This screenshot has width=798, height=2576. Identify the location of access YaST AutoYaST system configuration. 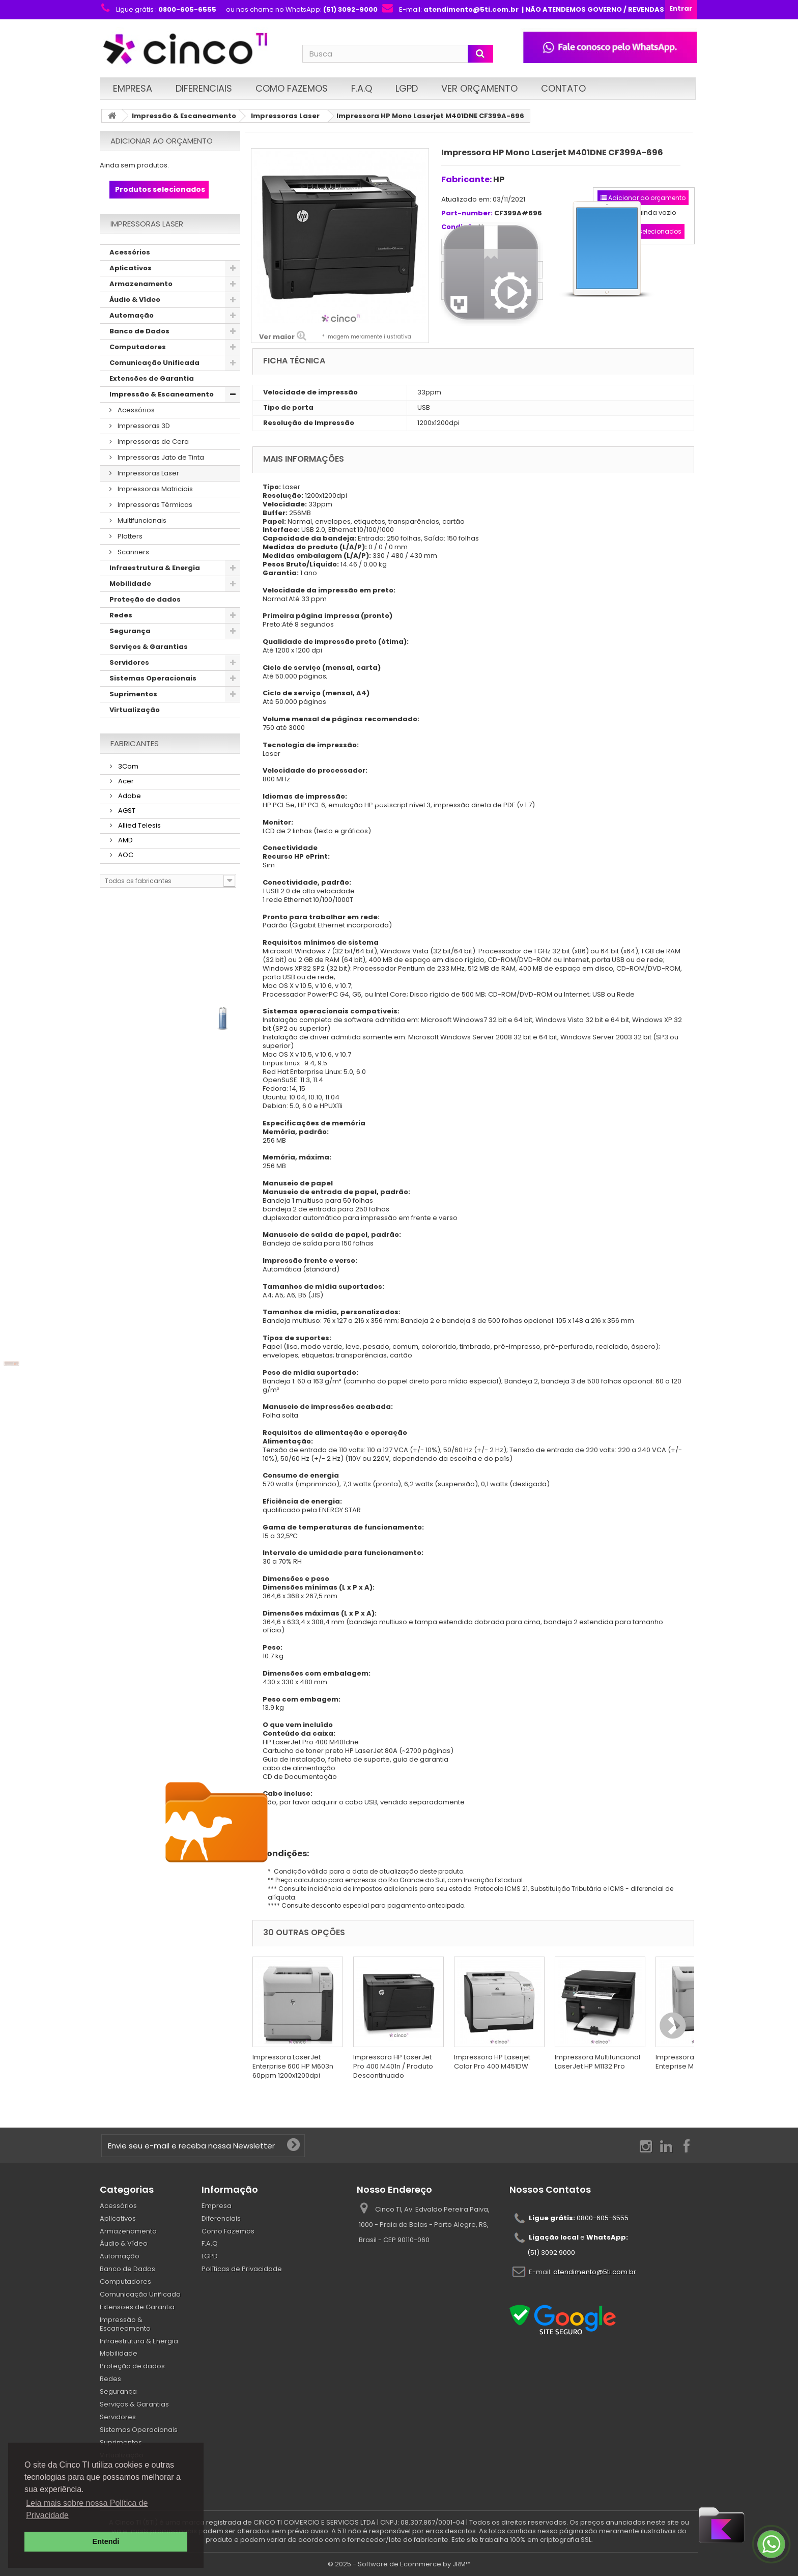
(491, 274).